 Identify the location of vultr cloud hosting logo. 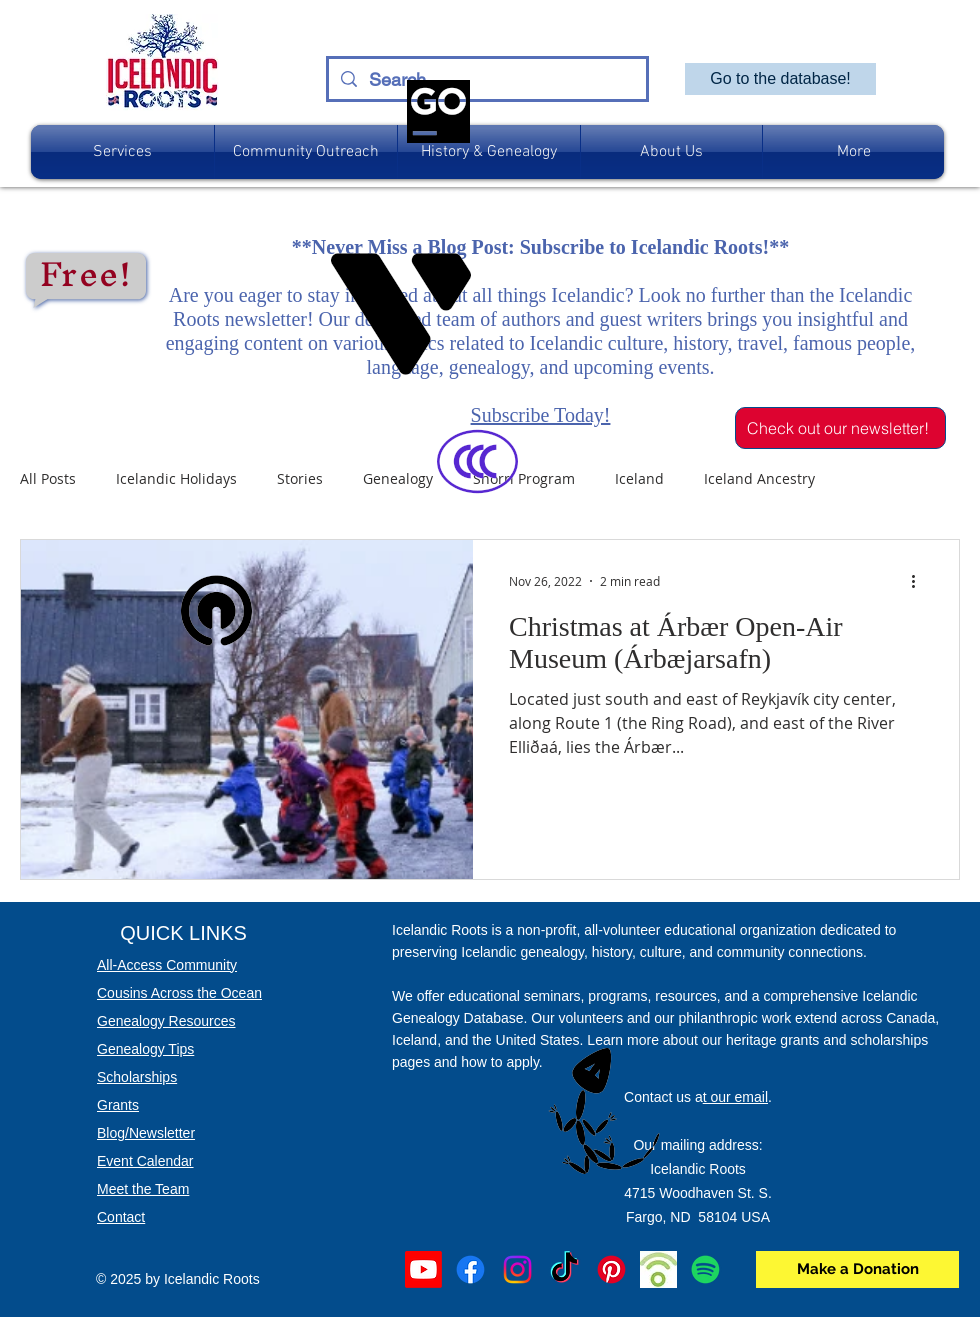
(401, 314).